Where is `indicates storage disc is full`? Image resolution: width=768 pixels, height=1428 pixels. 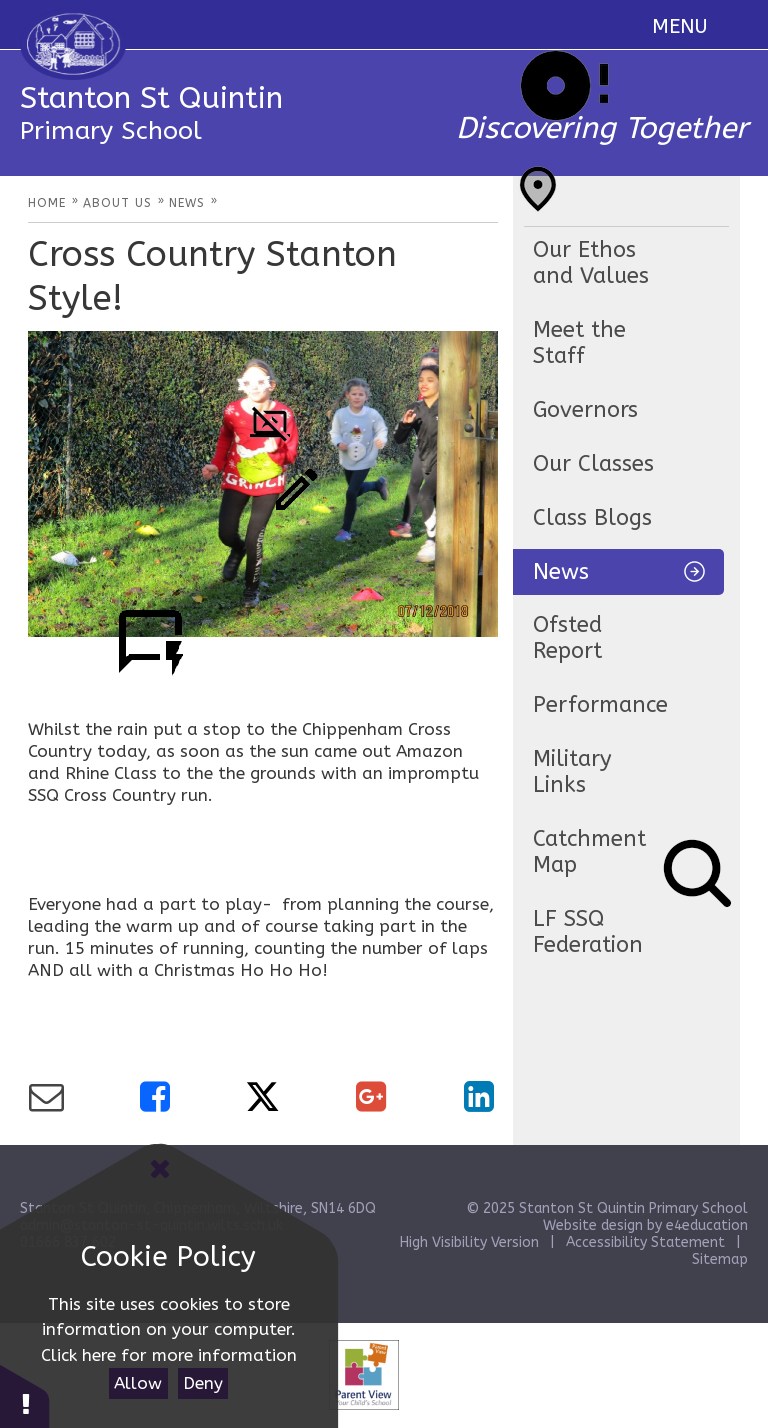 indicates storage disc is full is located at coordinates (564, 85).